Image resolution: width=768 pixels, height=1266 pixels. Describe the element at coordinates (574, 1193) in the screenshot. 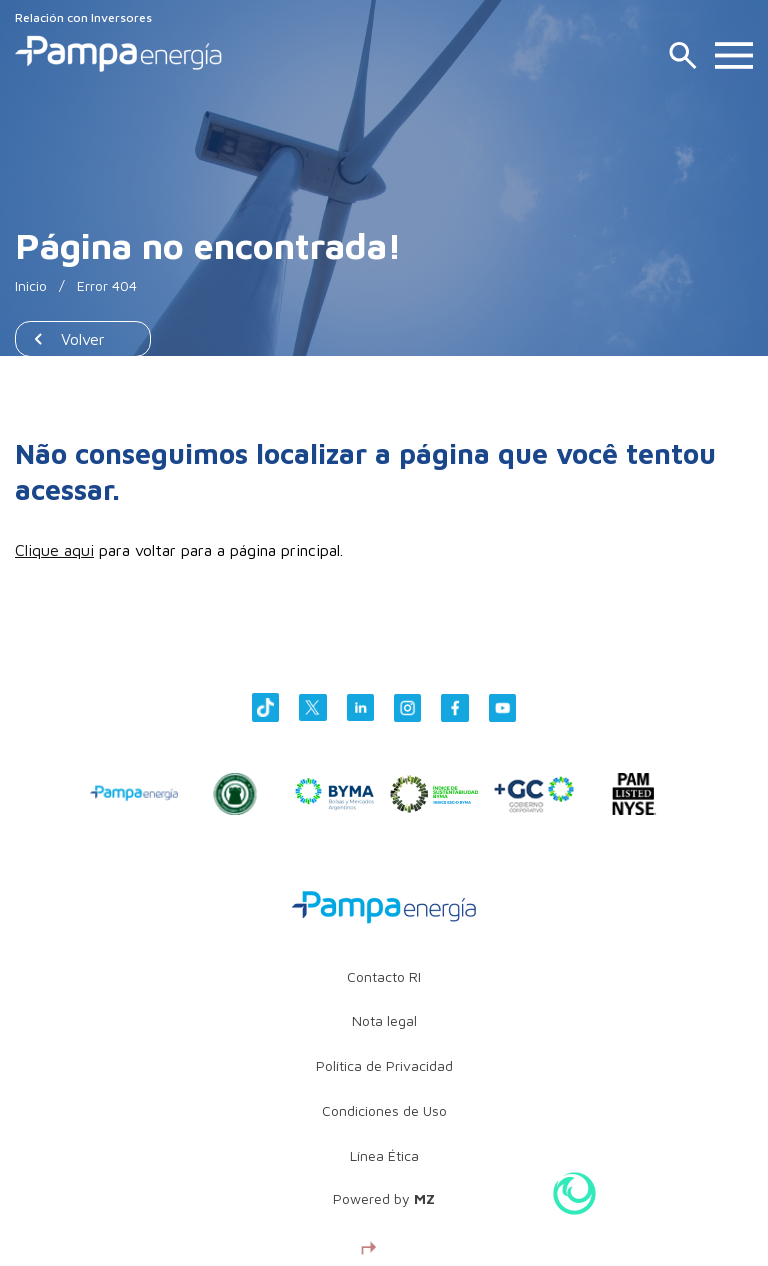

I see `open Firefox browser` at that location.